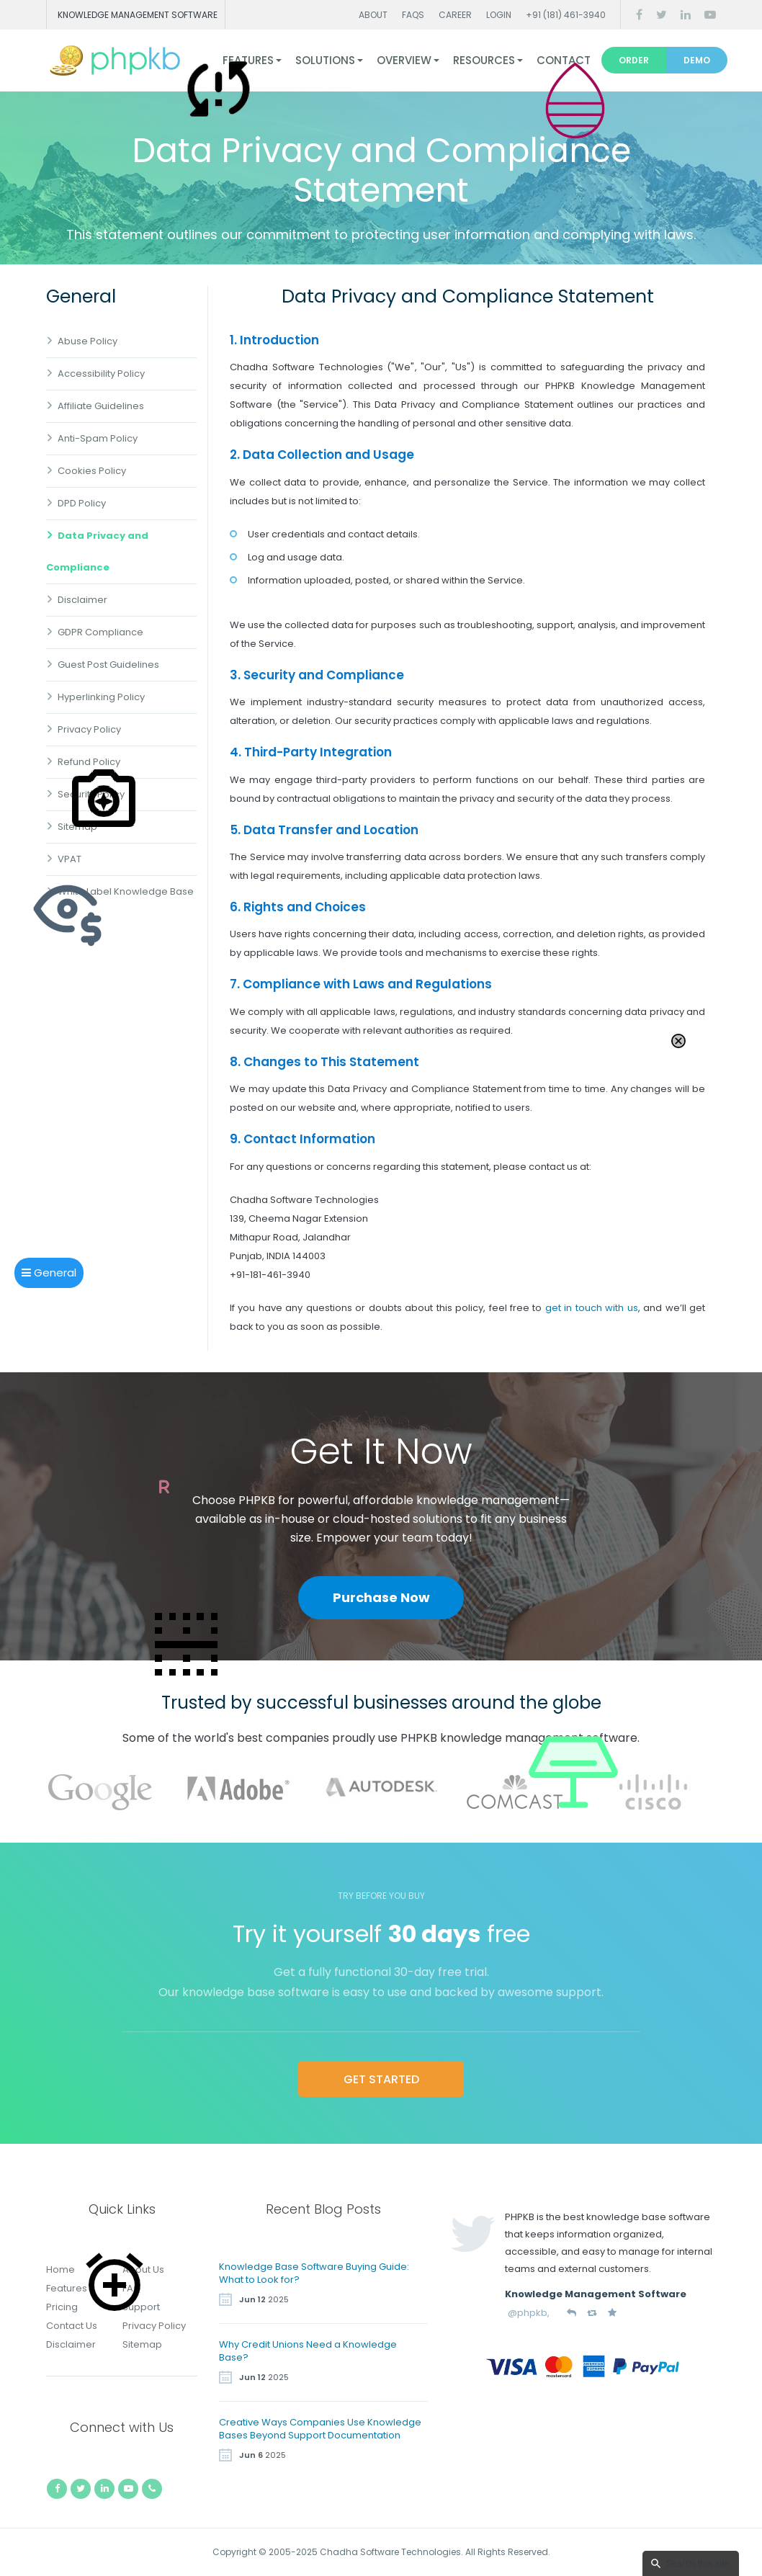 The height and width of the screenshot is (2576, 762). What do you see at coordinates (218, 89) in the screenshot?
I see `indicates a sync error or failure` at bounding box center [218, 89].